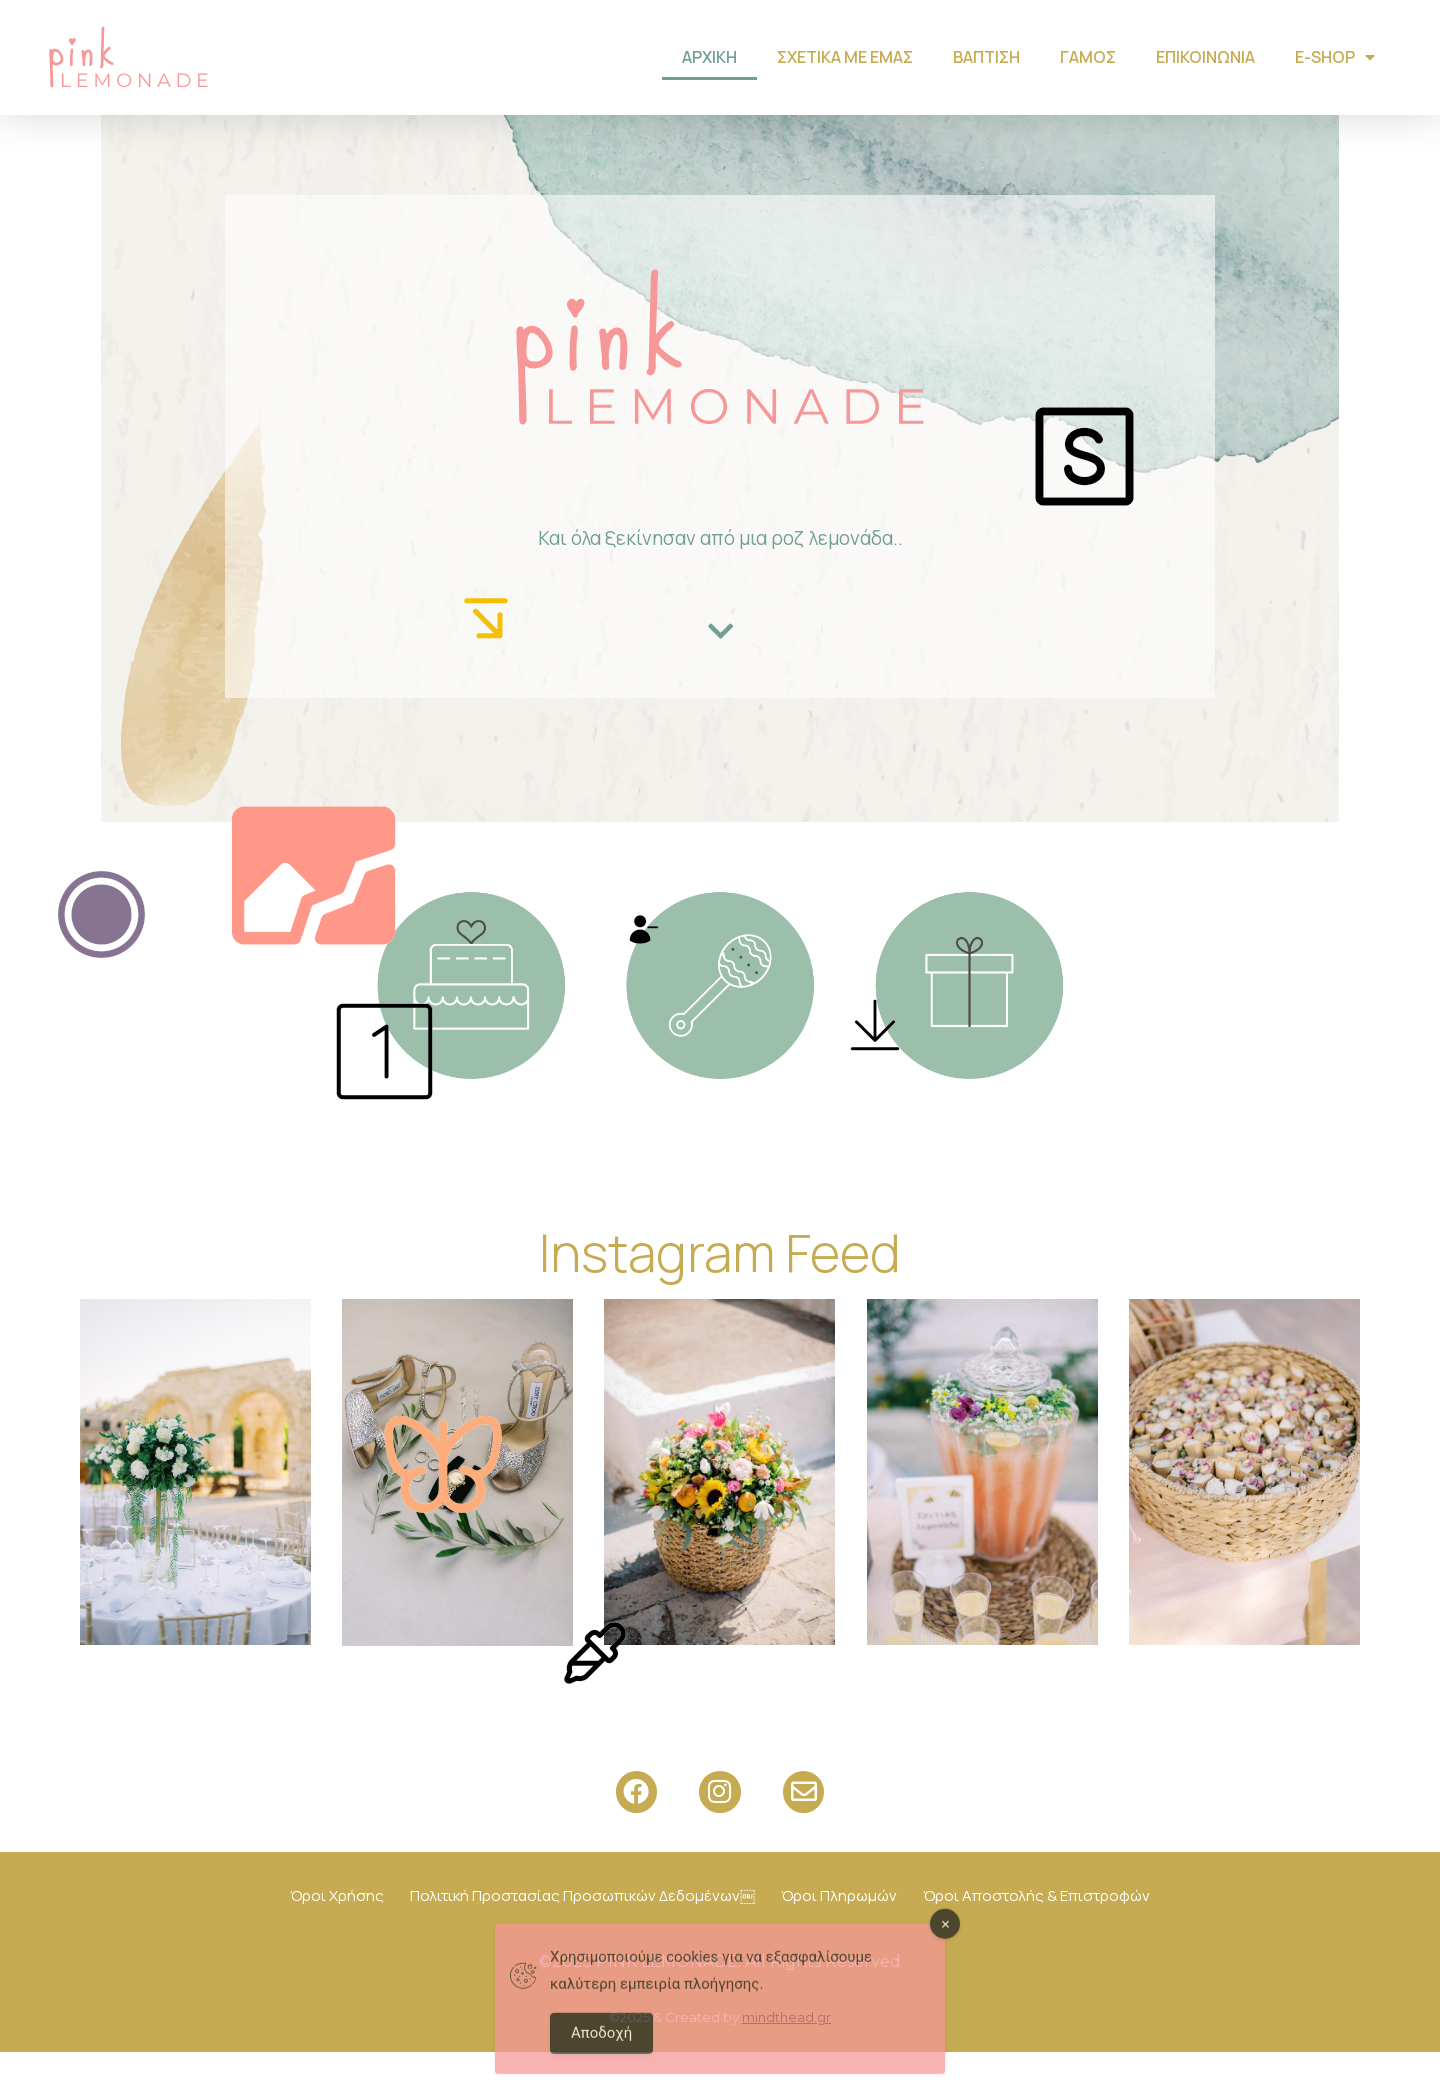 Image resolution: width=1440 pixels, height=2096 pixels. Describe the element at coordinates (384, 1051) in the screenshot. I see `indicates the first step in a process` at that location.